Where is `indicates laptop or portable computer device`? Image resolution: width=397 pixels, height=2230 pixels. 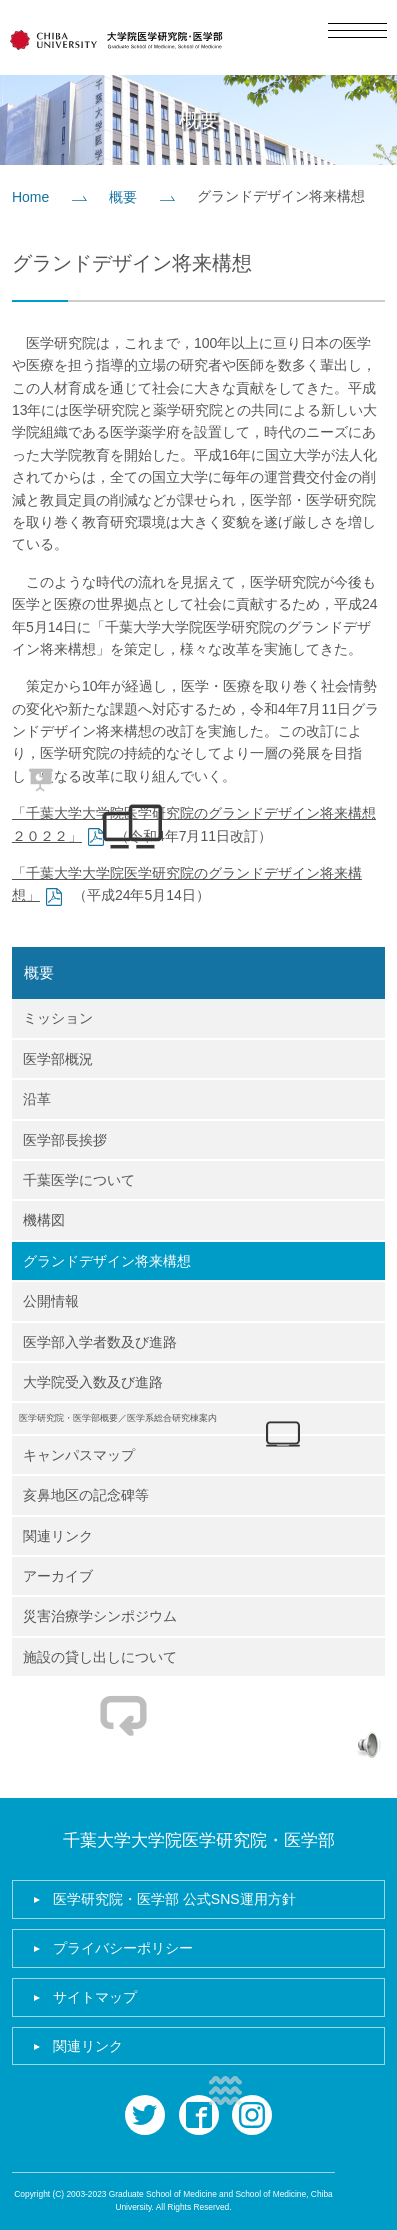
indicates laptop or portable computer device is located at coordinates (283, 1434).